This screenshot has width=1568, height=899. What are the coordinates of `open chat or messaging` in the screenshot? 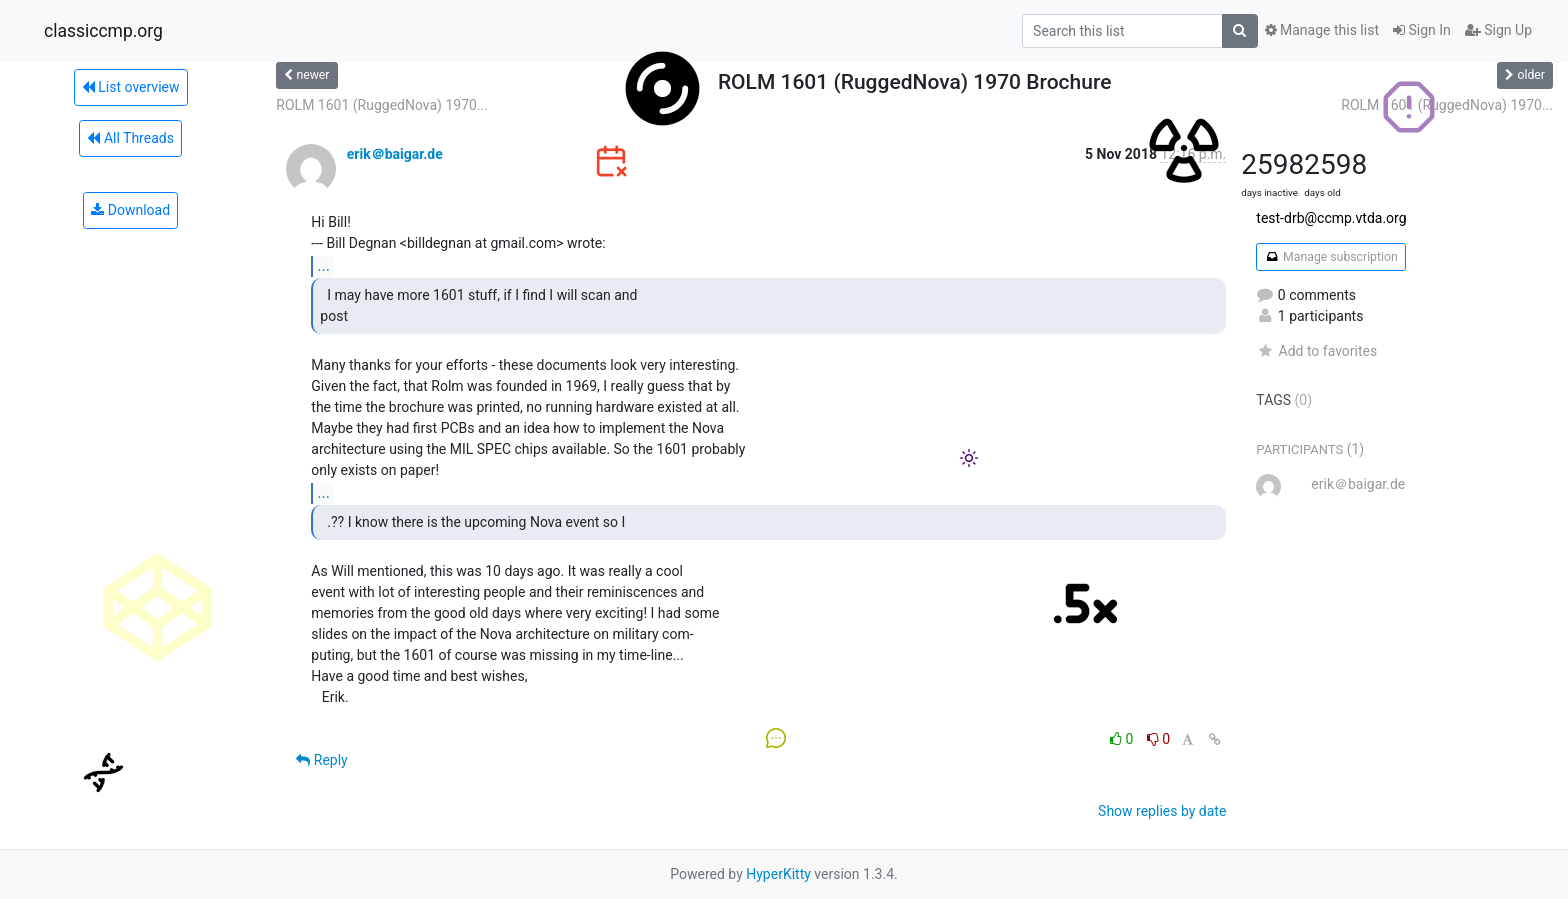 It's located at (776, 738).